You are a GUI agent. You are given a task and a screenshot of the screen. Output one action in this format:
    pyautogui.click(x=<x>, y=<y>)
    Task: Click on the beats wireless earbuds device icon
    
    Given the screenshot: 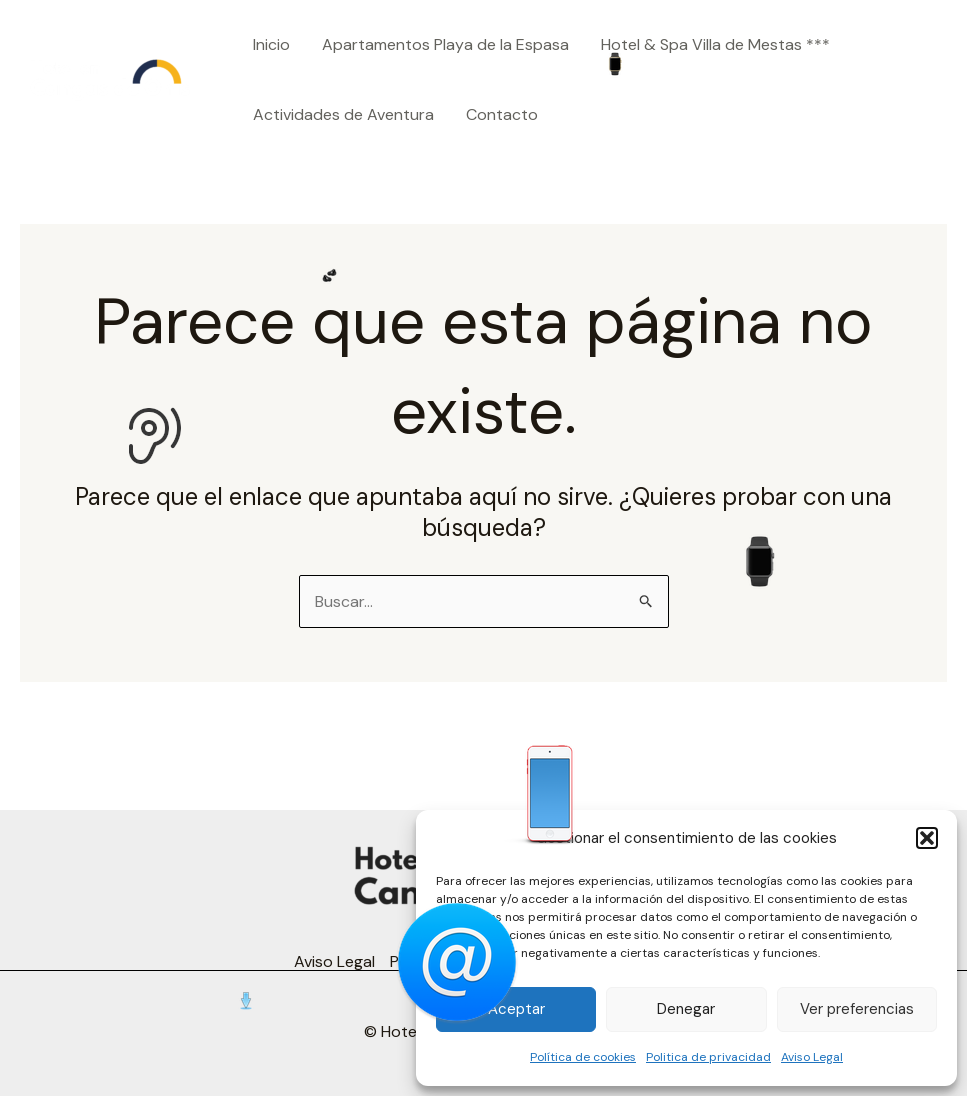 What is the action you would take?
    pyautogui.click(x=329, y=275)
    